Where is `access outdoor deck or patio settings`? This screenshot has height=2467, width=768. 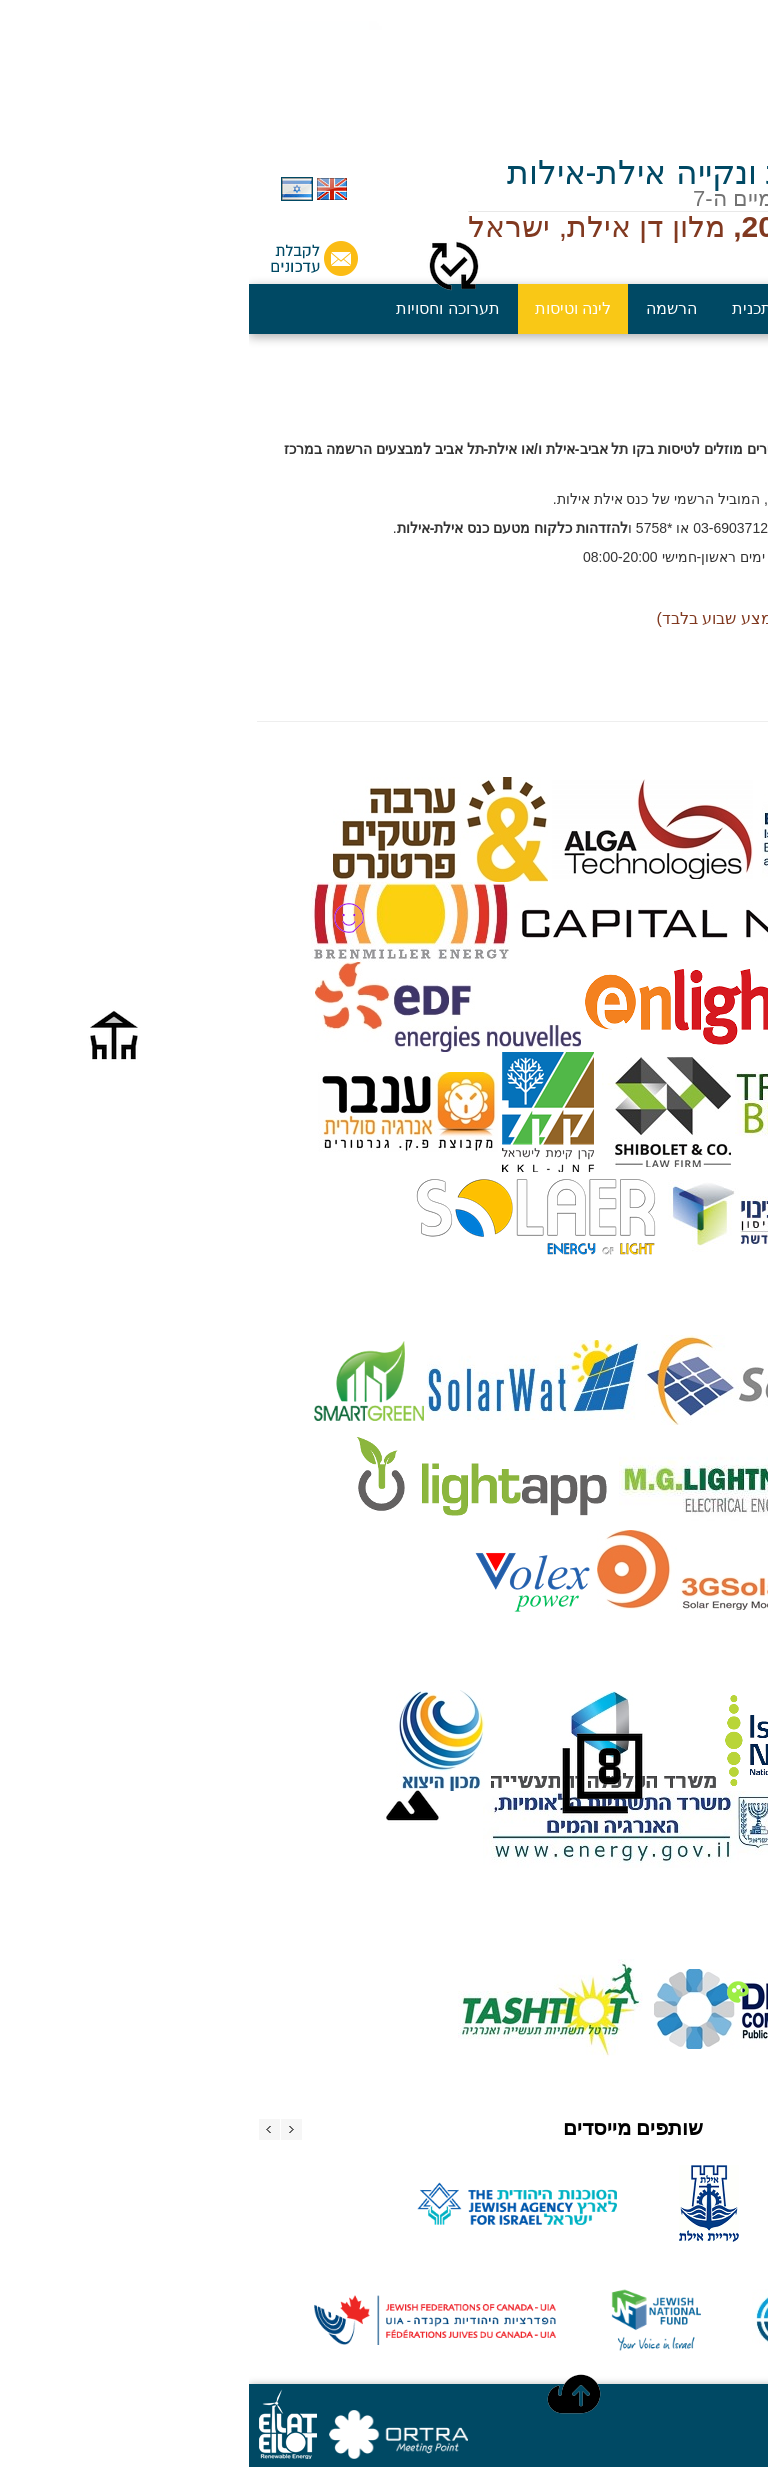
access outdoor deck or patio settings is located at coordinates (114, 1035).